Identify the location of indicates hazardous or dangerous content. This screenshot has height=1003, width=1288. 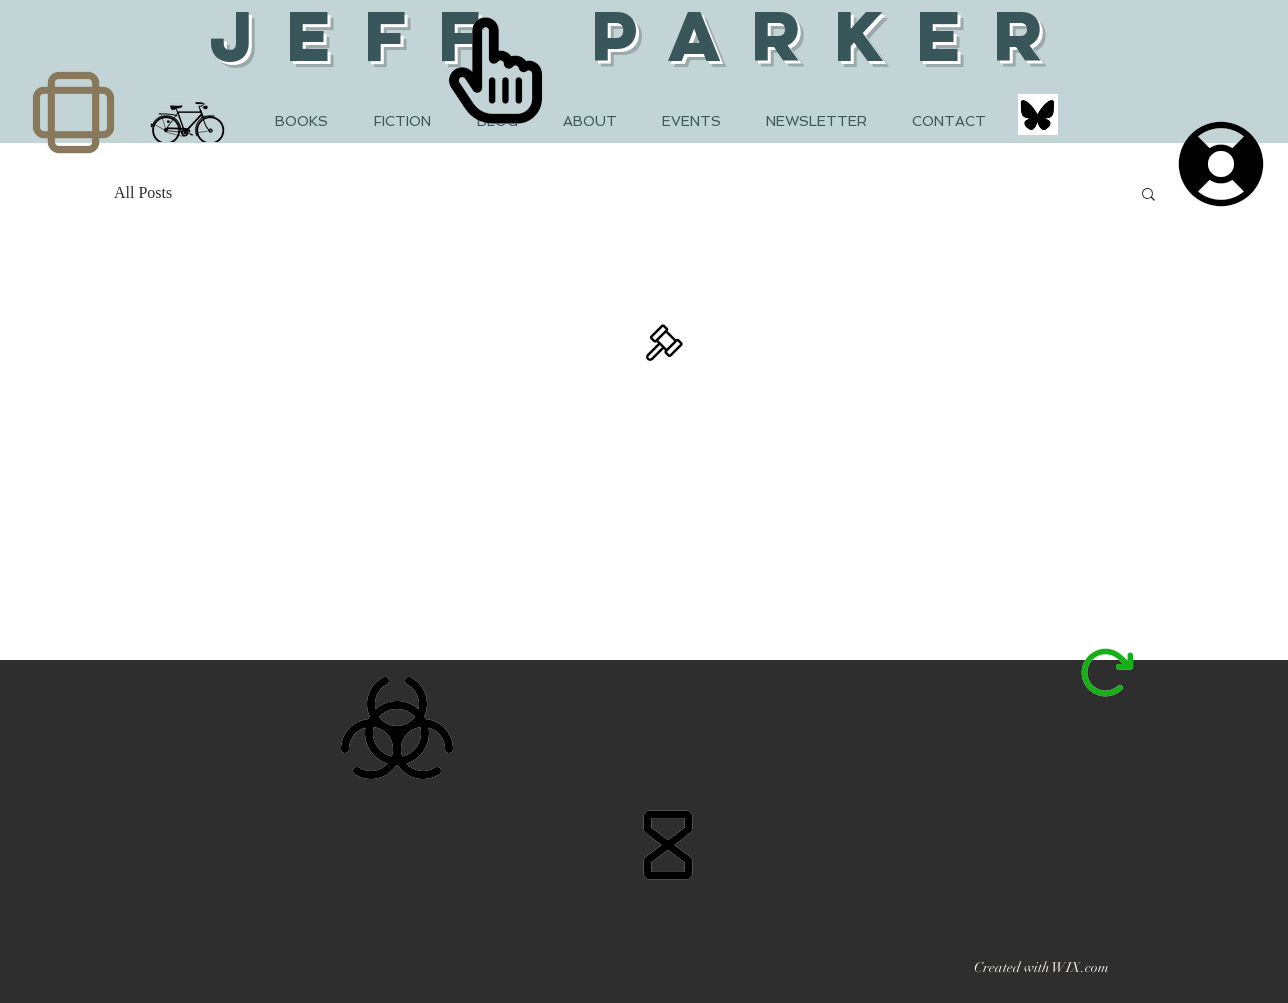
(397, 731).